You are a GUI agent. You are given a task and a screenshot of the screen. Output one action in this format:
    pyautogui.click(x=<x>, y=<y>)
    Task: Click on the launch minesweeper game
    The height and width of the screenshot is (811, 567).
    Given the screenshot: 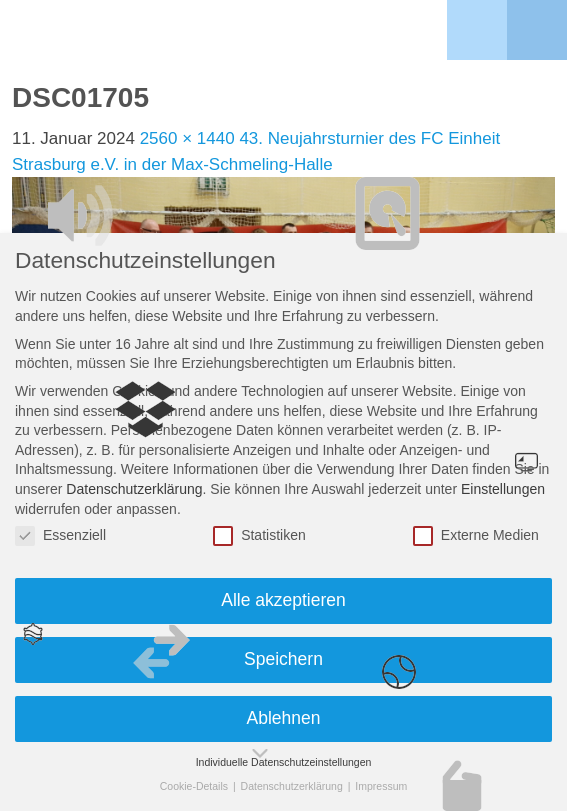 What is the action you would take?
    pyautogui.click(x=33, y=634)
    